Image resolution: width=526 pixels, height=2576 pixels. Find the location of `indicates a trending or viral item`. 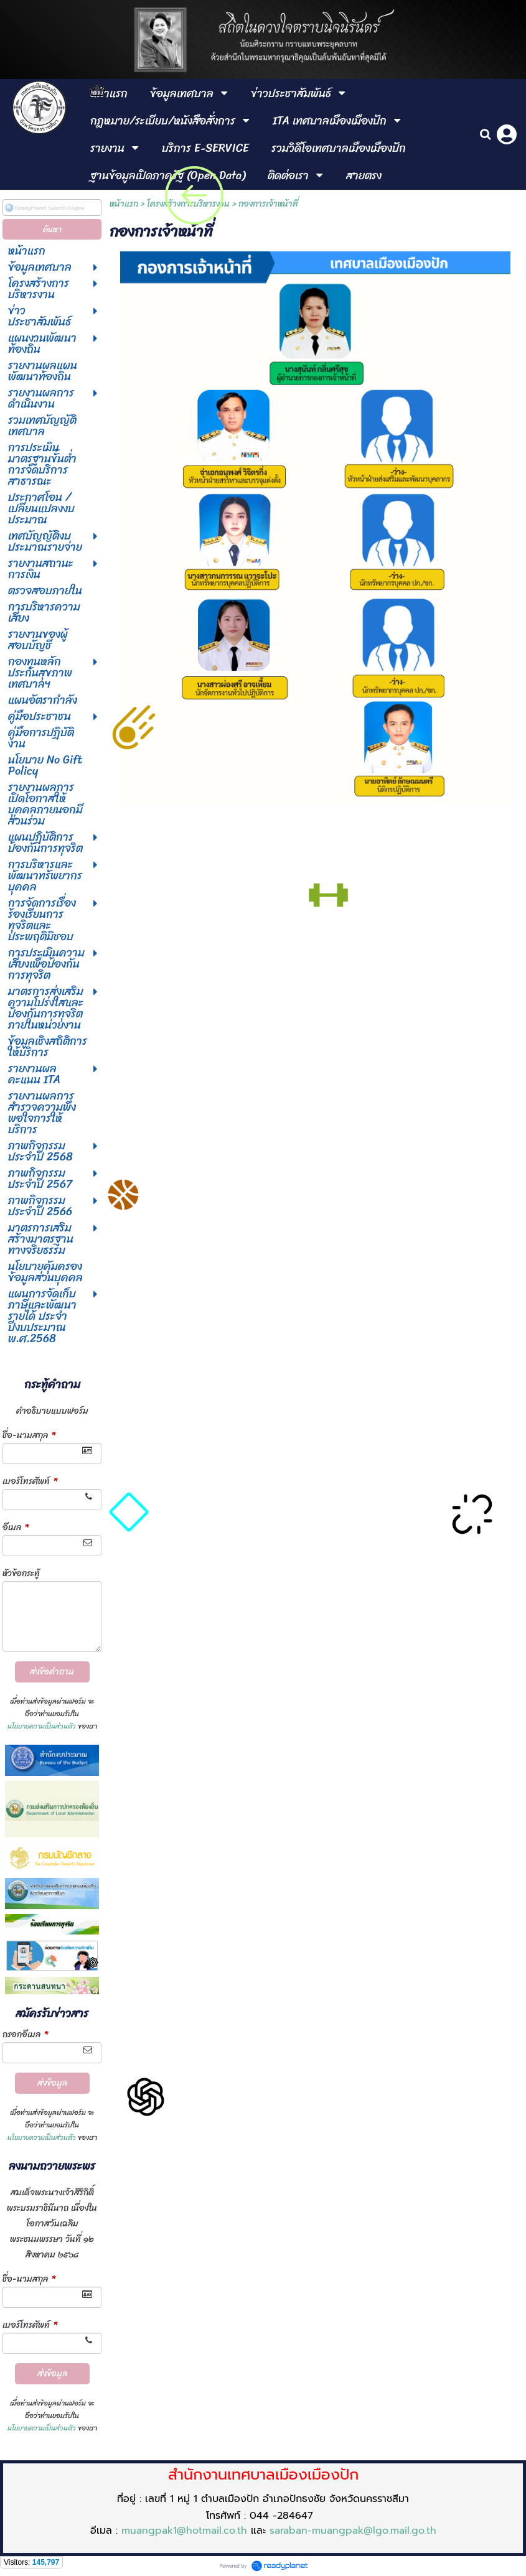

indicates a trending or viral item is located at coordinates (134, 728).